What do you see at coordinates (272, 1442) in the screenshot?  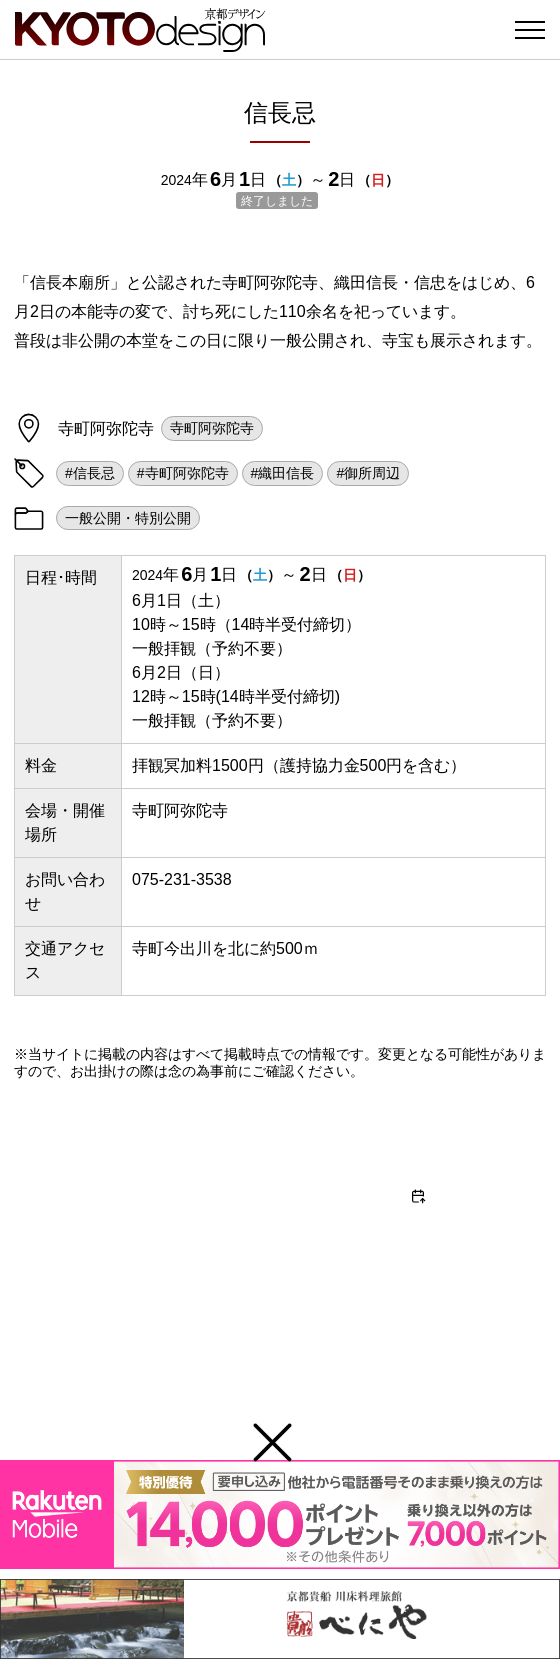 I see `close a window or dialog` at bounding box center [272, 1442].